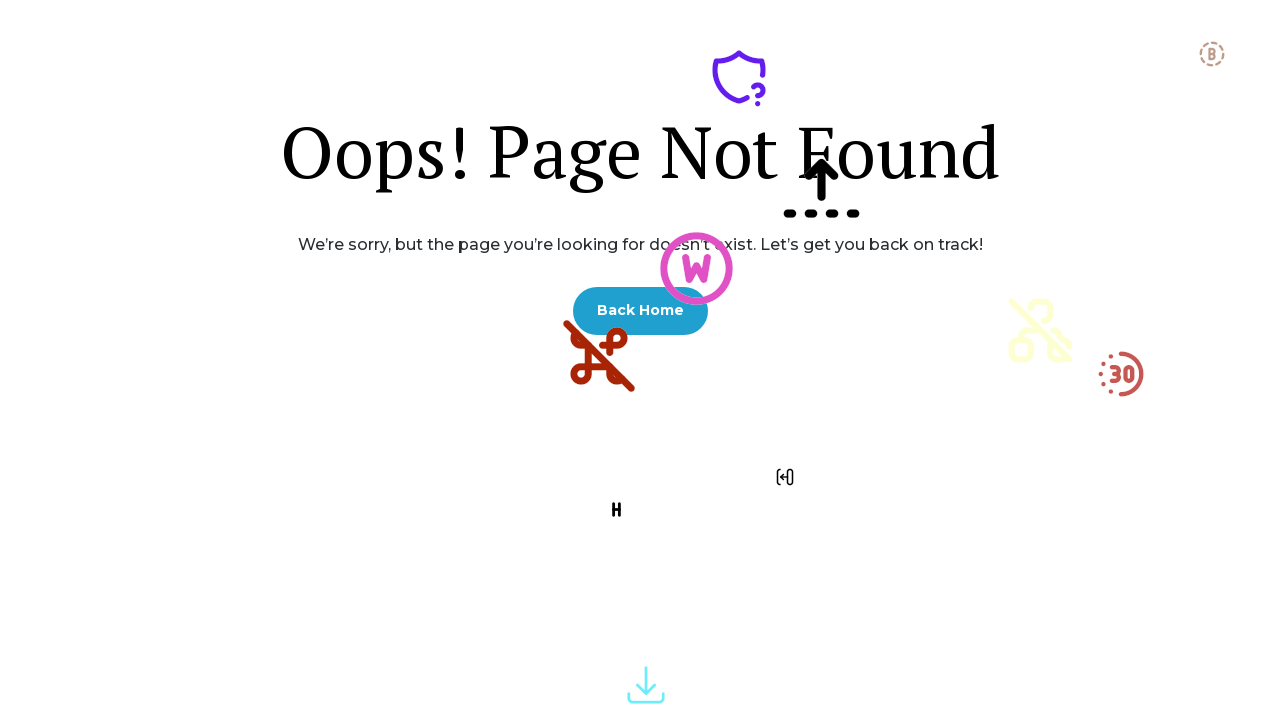  Describe the element at coordinates (1121, 374) in the screenshot. I see `set timer for 30 seconds or minutes` at that location.